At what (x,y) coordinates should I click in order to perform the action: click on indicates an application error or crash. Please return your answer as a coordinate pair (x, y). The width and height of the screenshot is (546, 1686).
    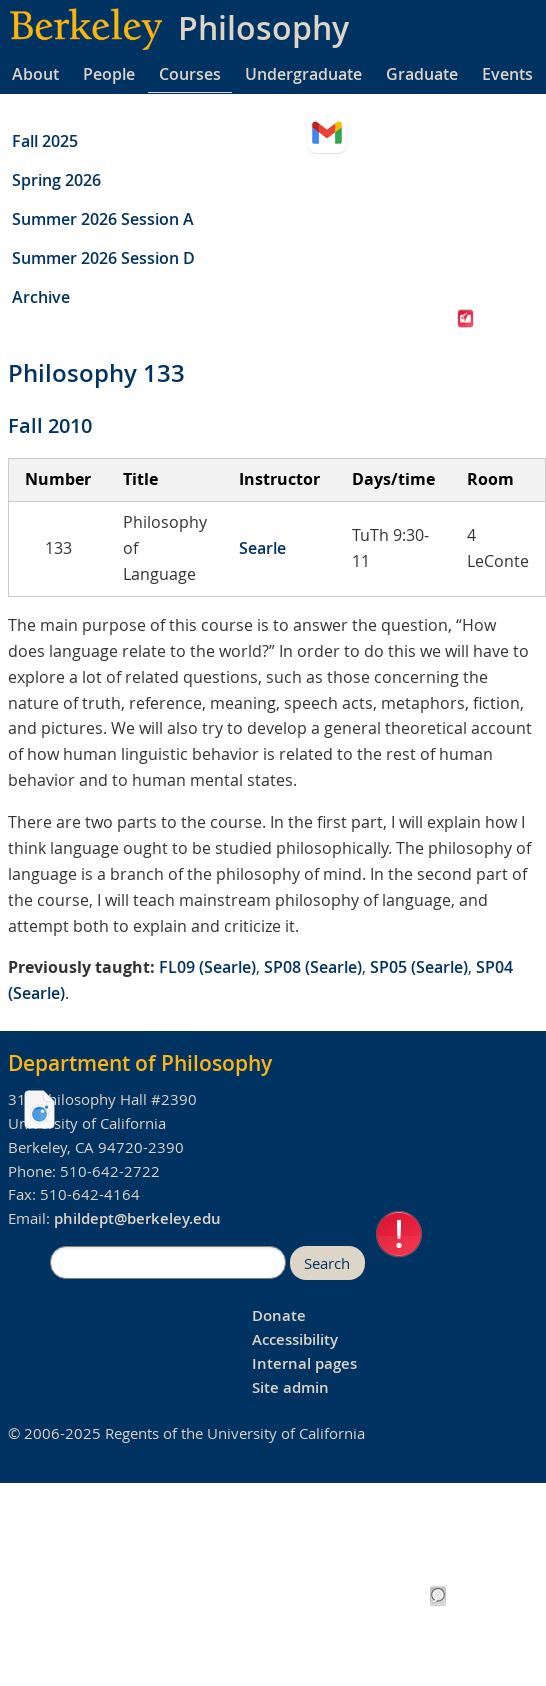
    Looking at the image, I should click on (399, 1234).